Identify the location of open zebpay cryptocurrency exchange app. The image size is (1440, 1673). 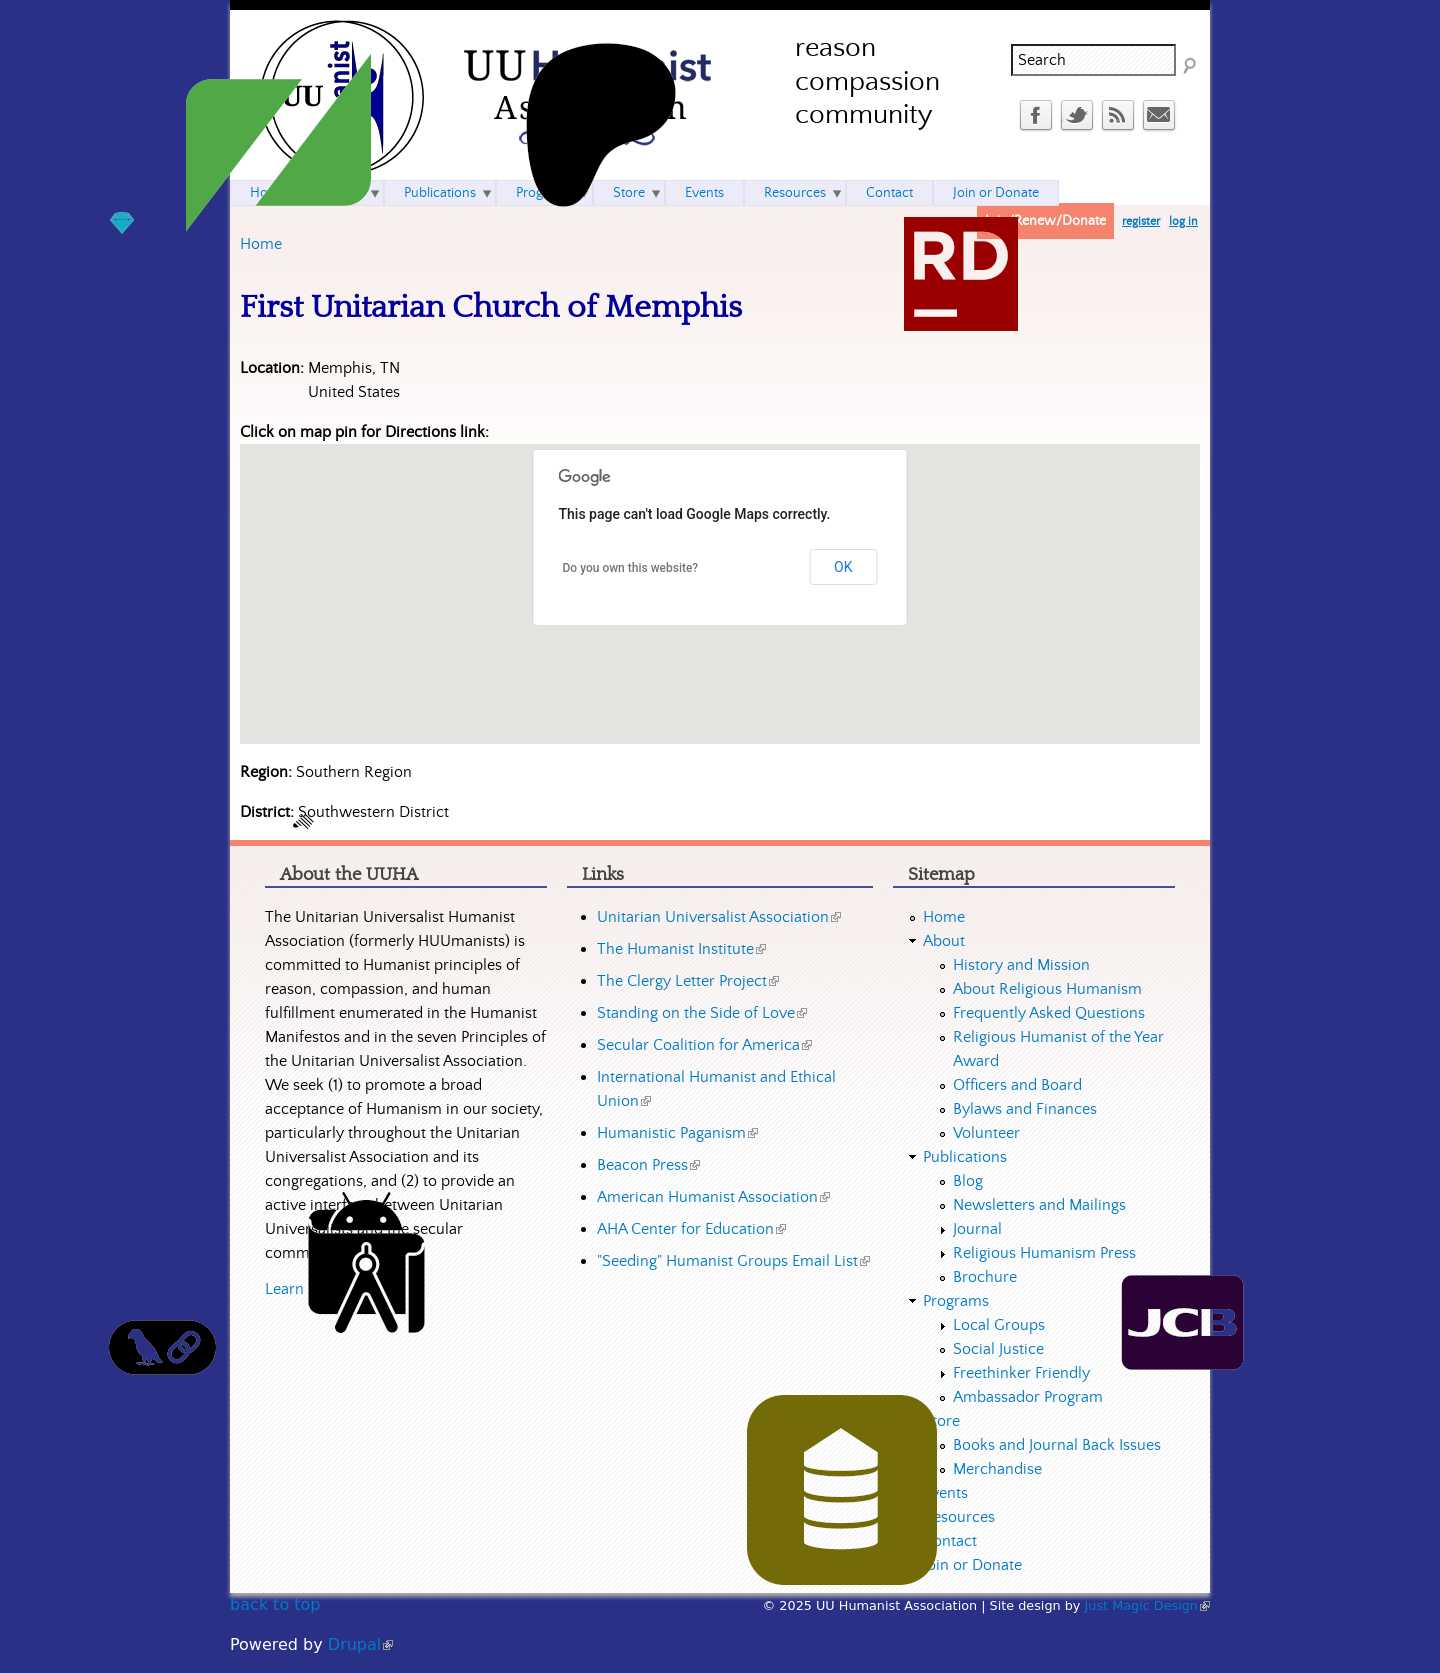
(303, 821).